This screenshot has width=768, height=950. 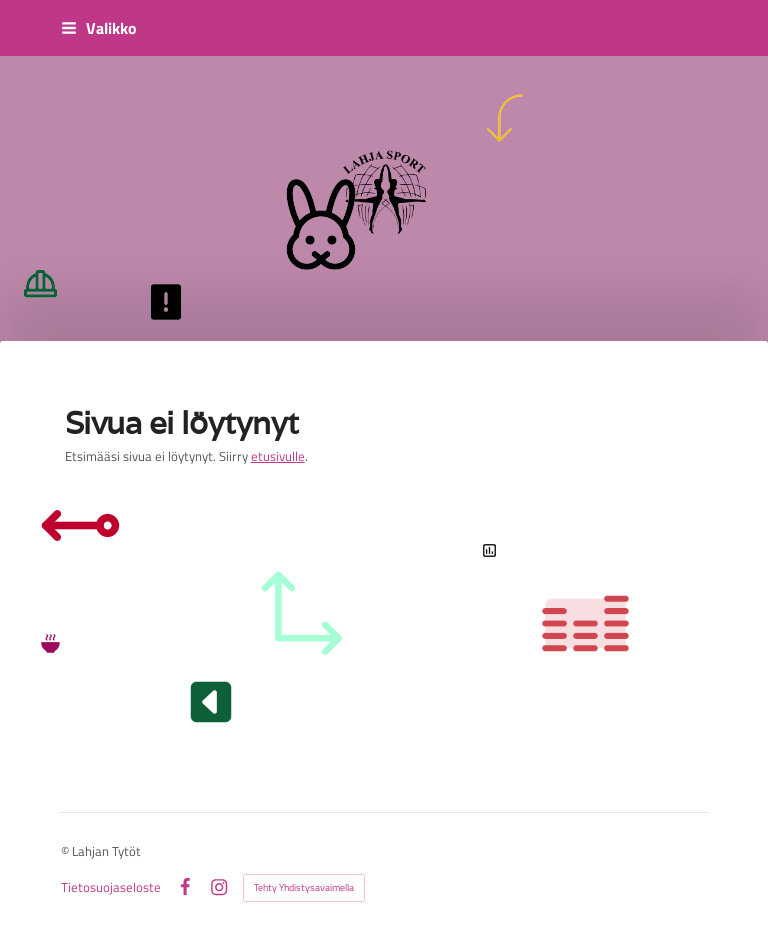 What do you see at coordinates (298, 611) in the screenshot?
I see `adjust vector path or anchor points` at bounding box center [298, 611].